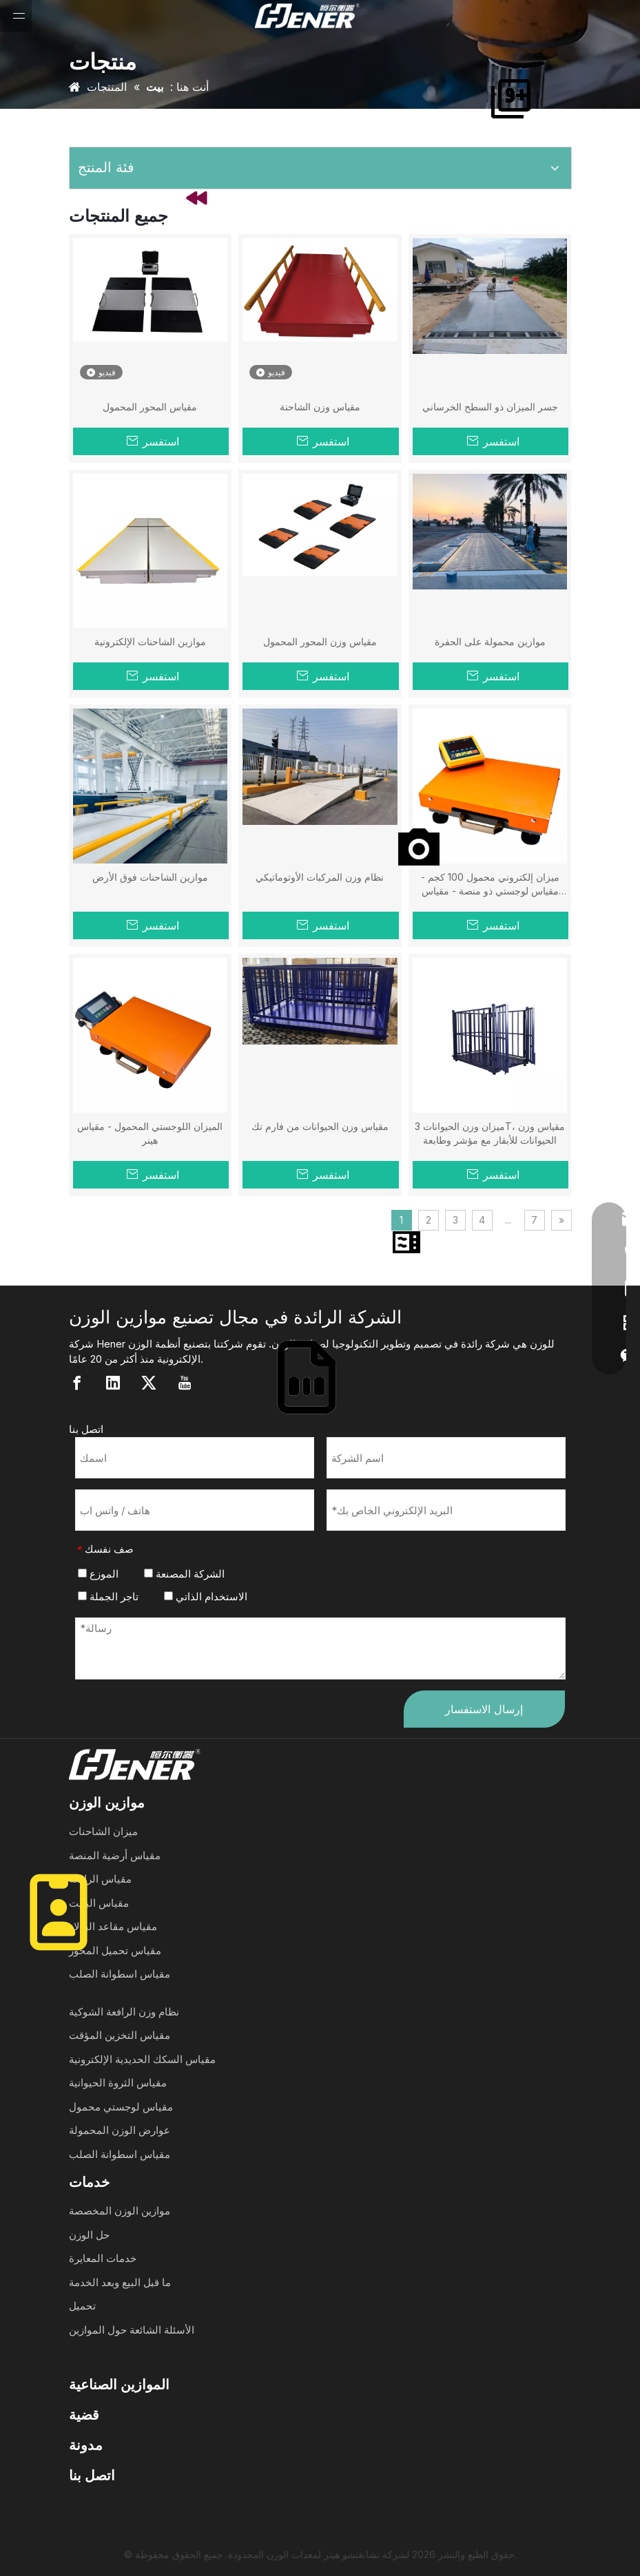 This screenshot has height=2576, width=640. I want to click on take a photo, so click(419, 849).